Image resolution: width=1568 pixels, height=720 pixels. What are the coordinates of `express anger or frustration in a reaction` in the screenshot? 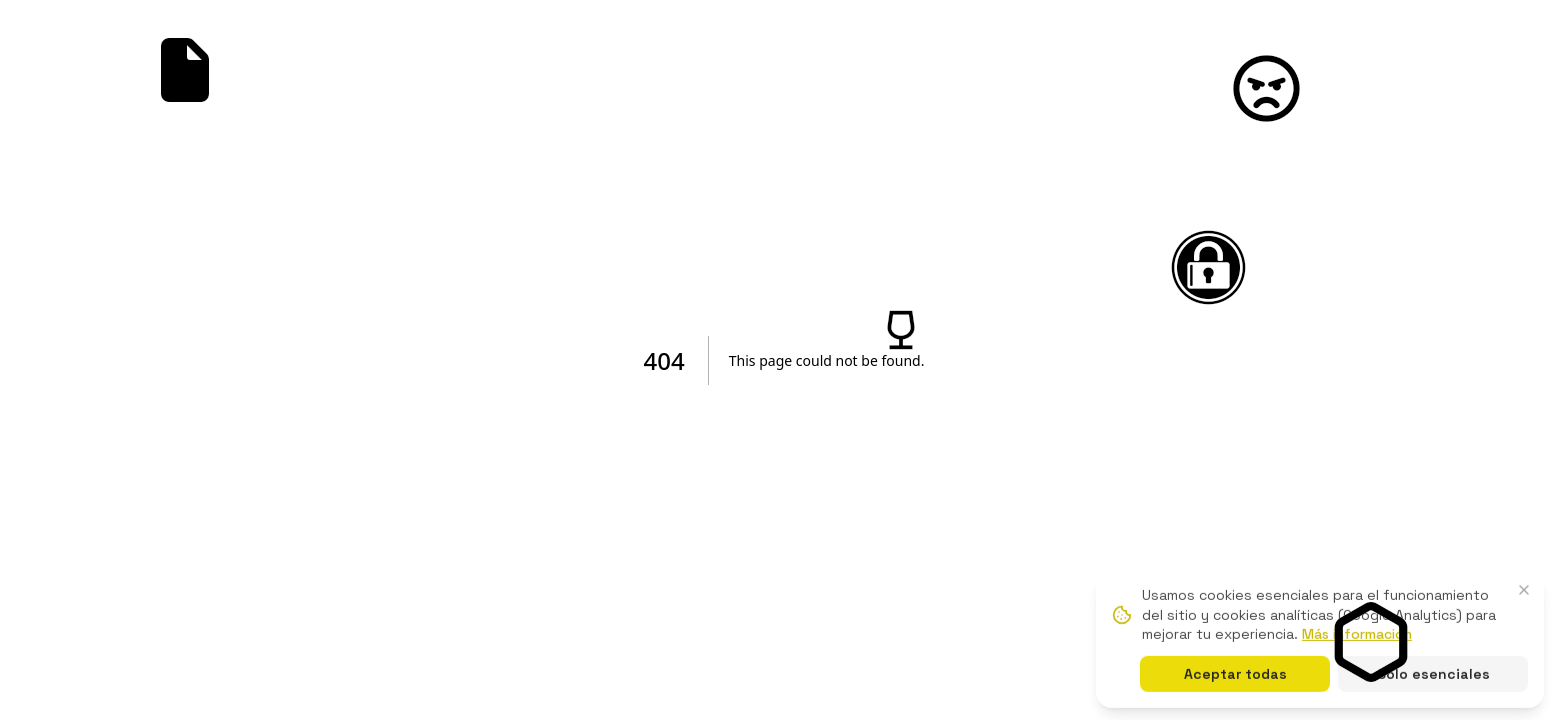 It's located at (1266, 88).